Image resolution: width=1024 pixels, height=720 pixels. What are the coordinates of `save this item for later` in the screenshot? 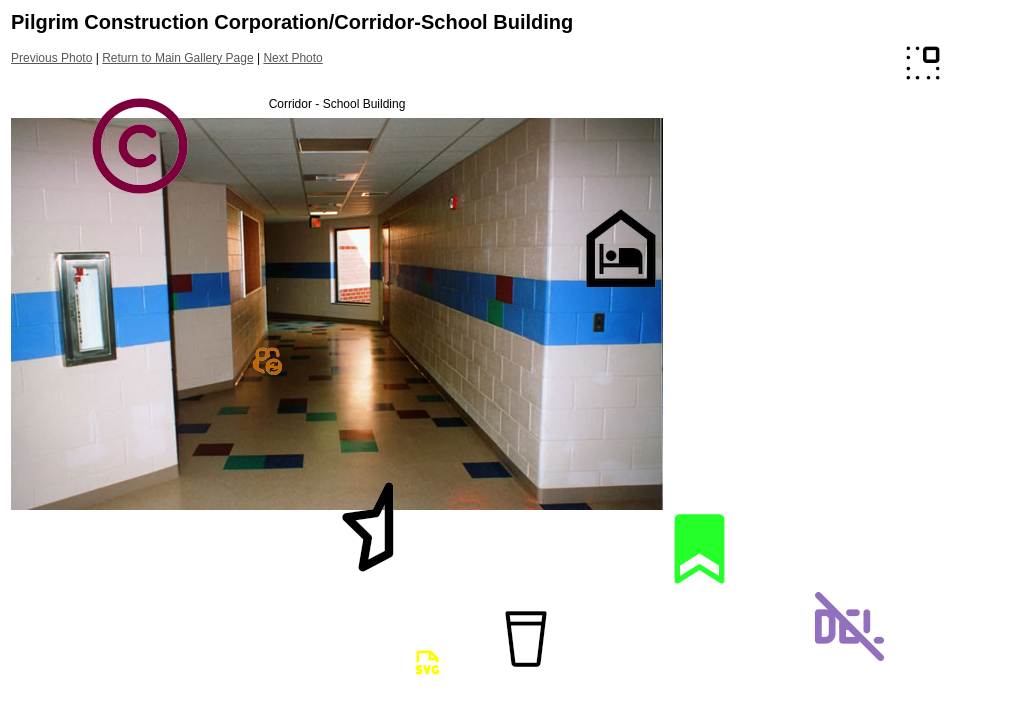 It's located at (699, 547).